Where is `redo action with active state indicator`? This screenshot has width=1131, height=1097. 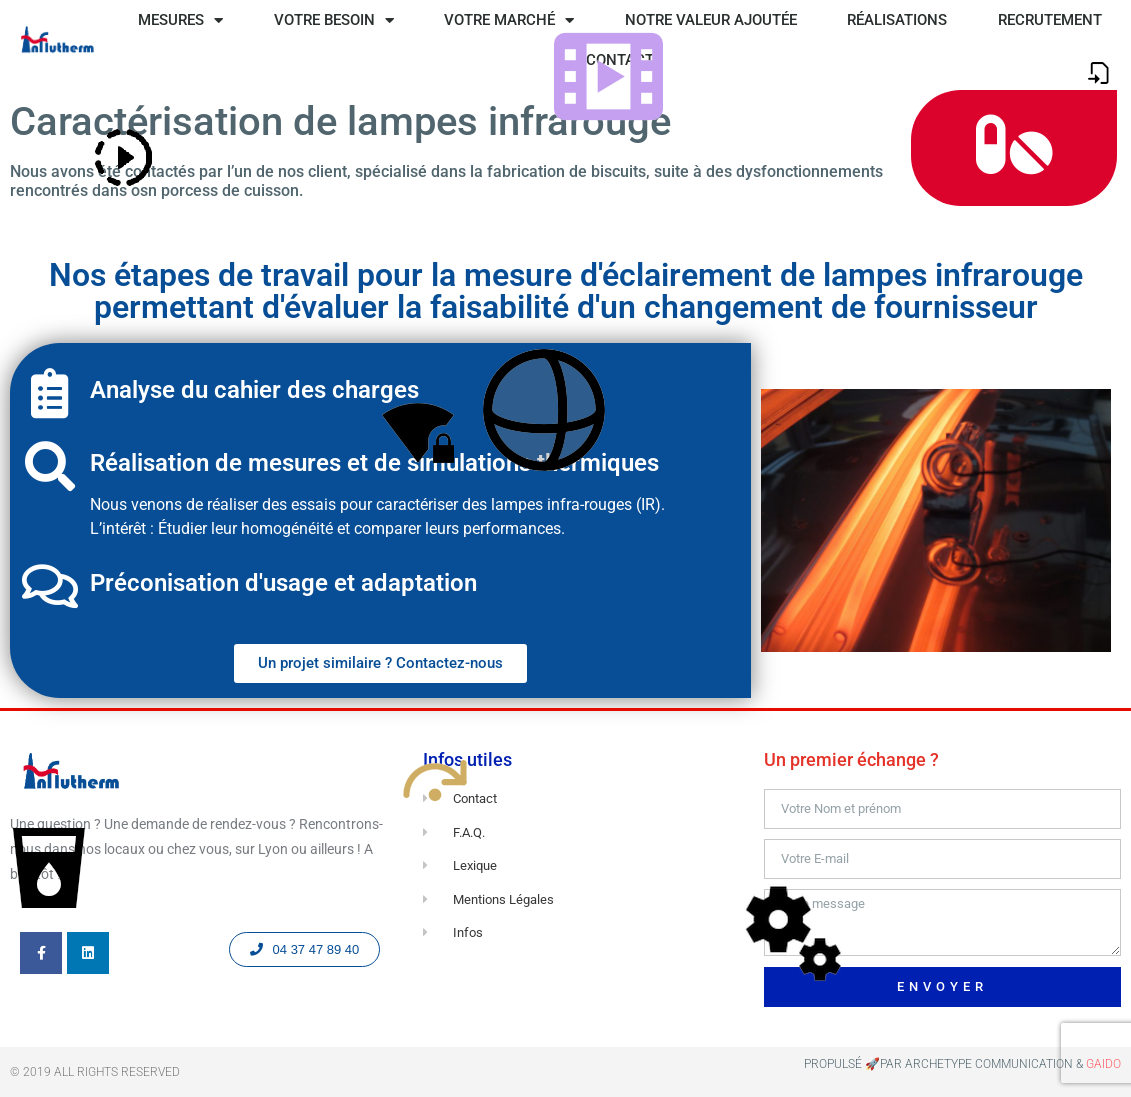
redo action with active state indicator is located at coordinates (435, 779).